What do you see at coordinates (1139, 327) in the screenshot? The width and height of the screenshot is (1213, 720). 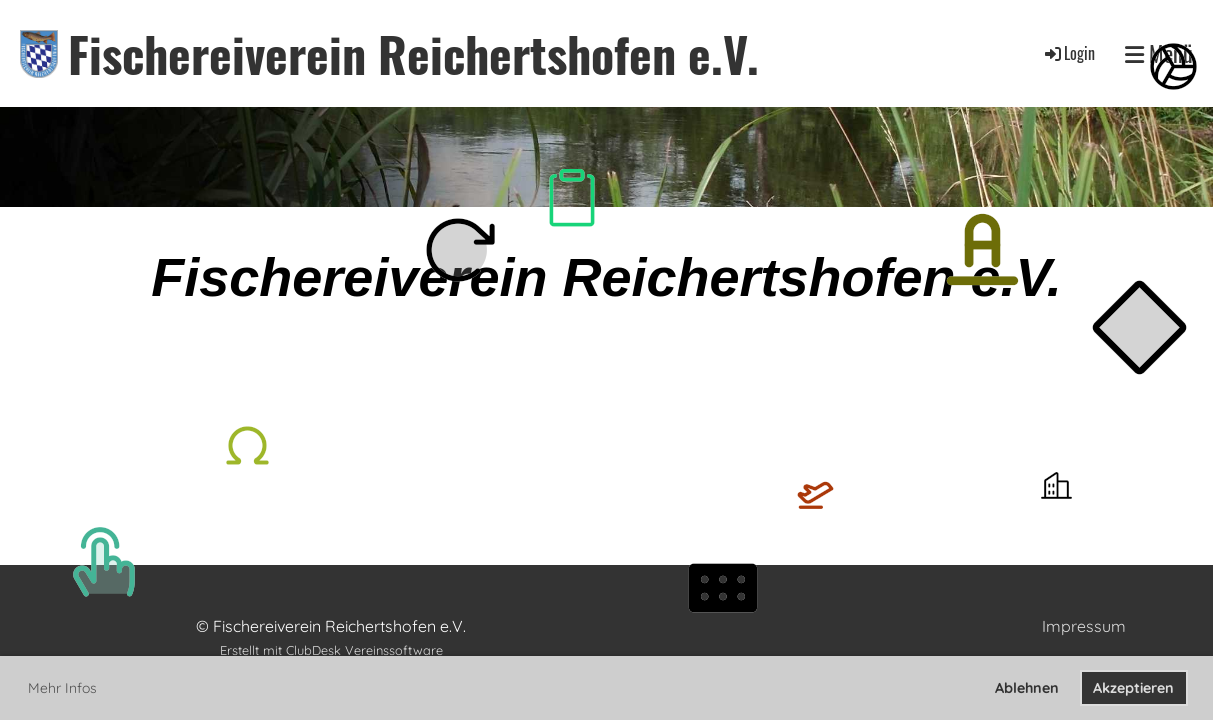 I see `indicates premium or pro membership status` at bounding box center [1139, 327].